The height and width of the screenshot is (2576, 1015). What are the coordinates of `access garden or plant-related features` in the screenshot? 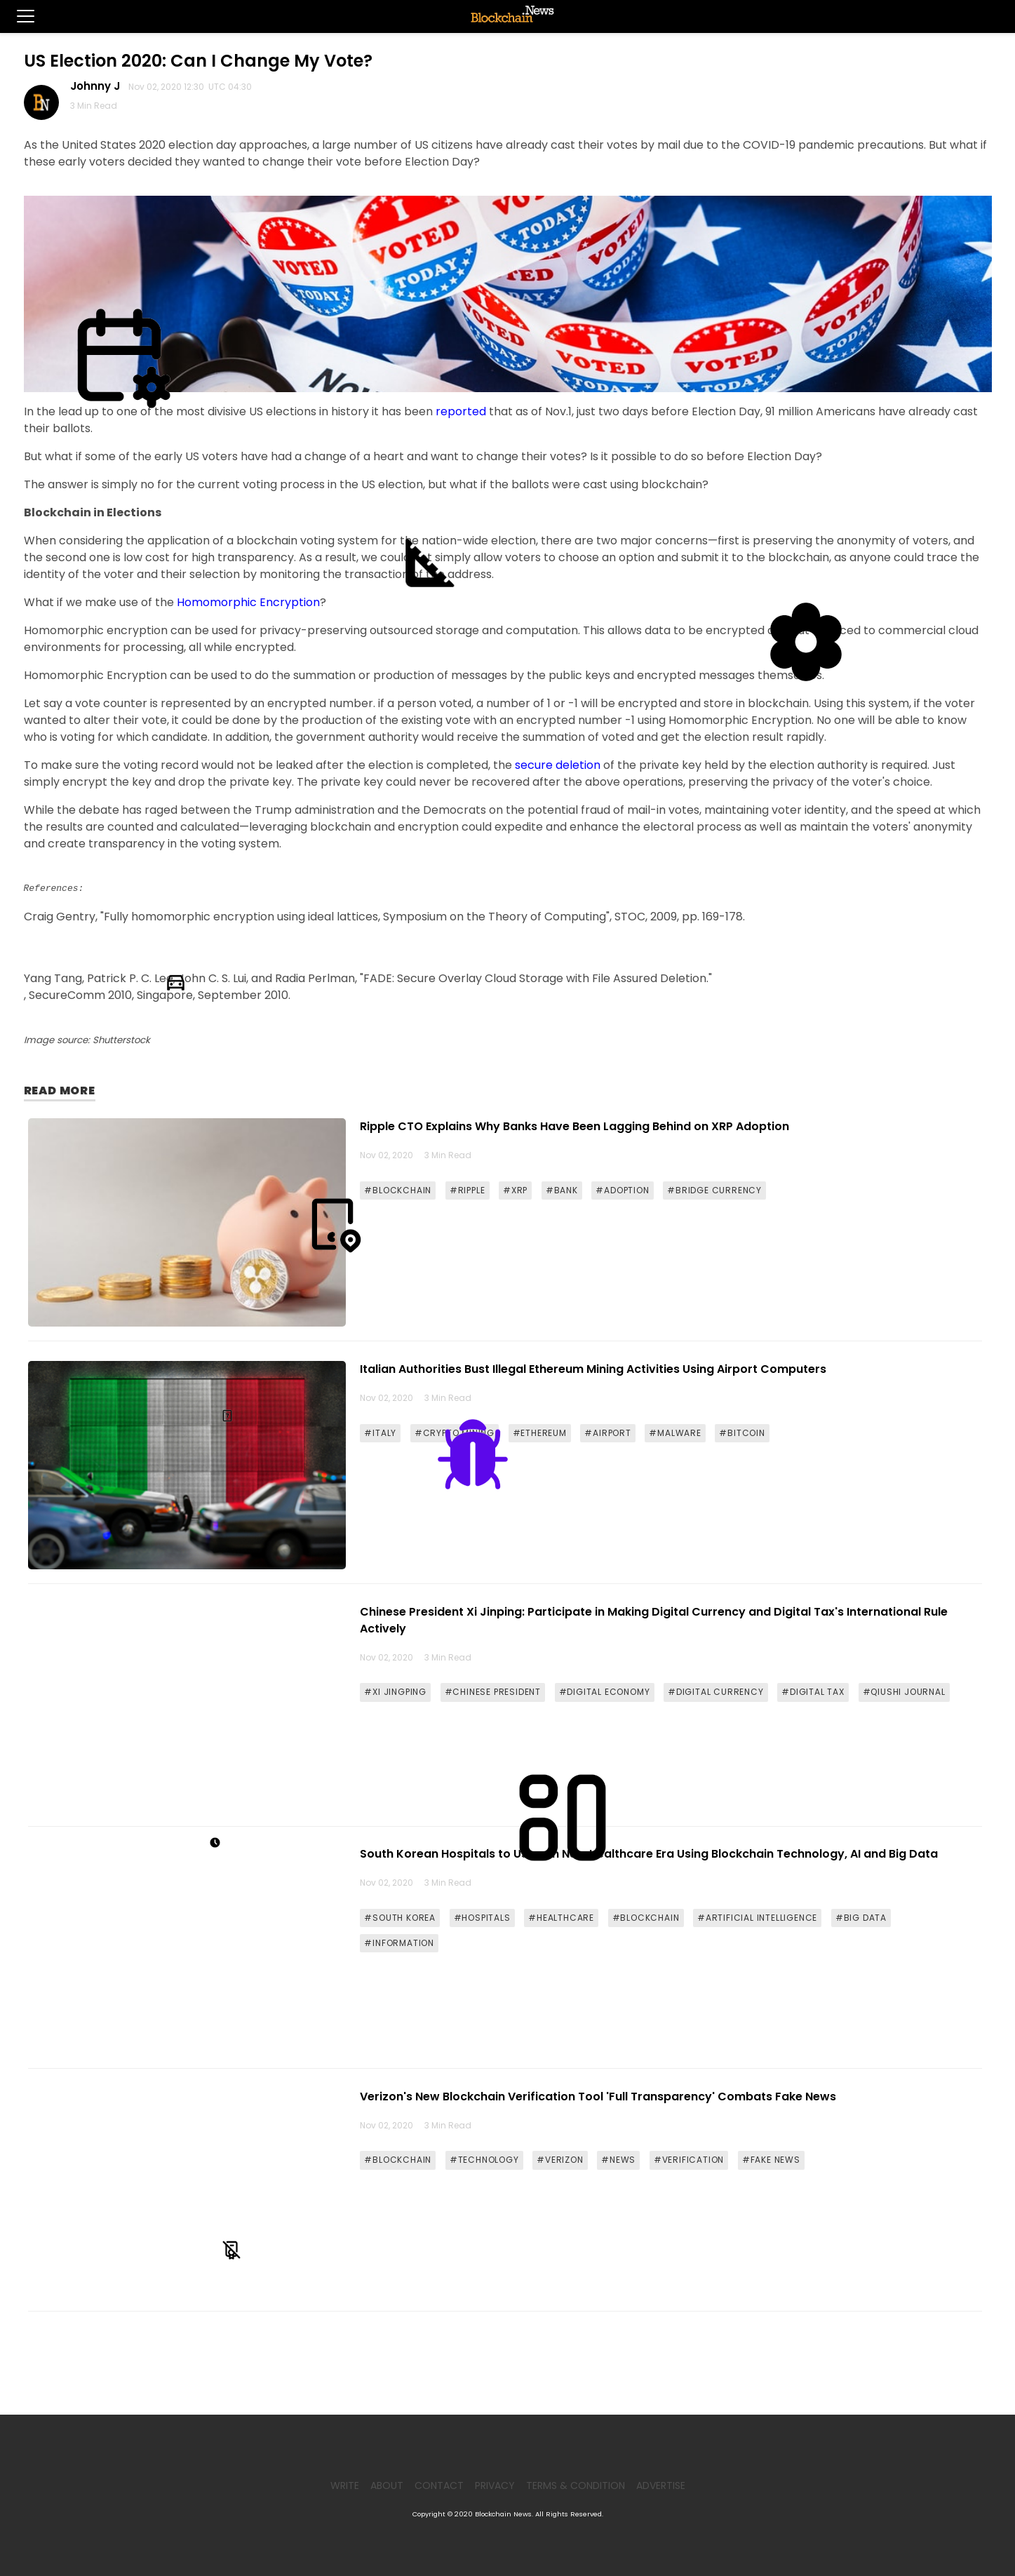 It's located at (806, 642).